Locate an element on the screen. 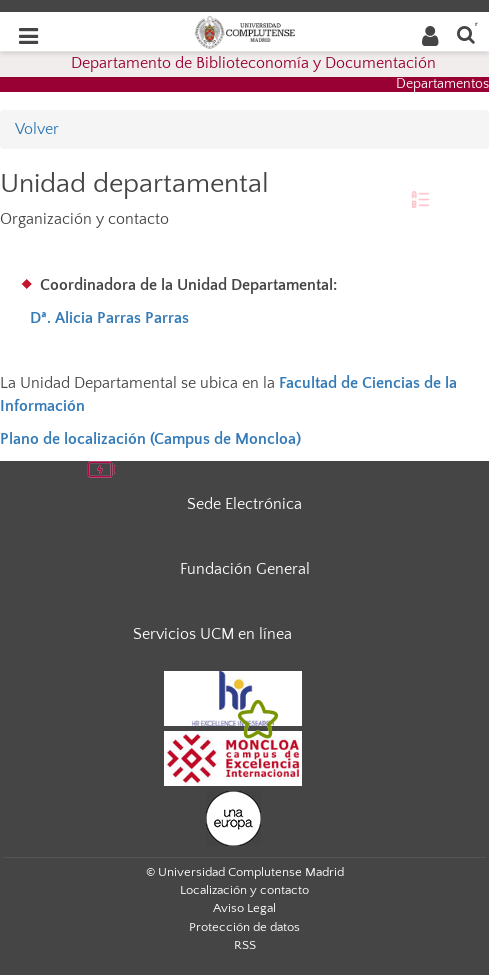 This screenshot has width=489, height=975. indicates device is currently charging is located at coordinates (101, 469).